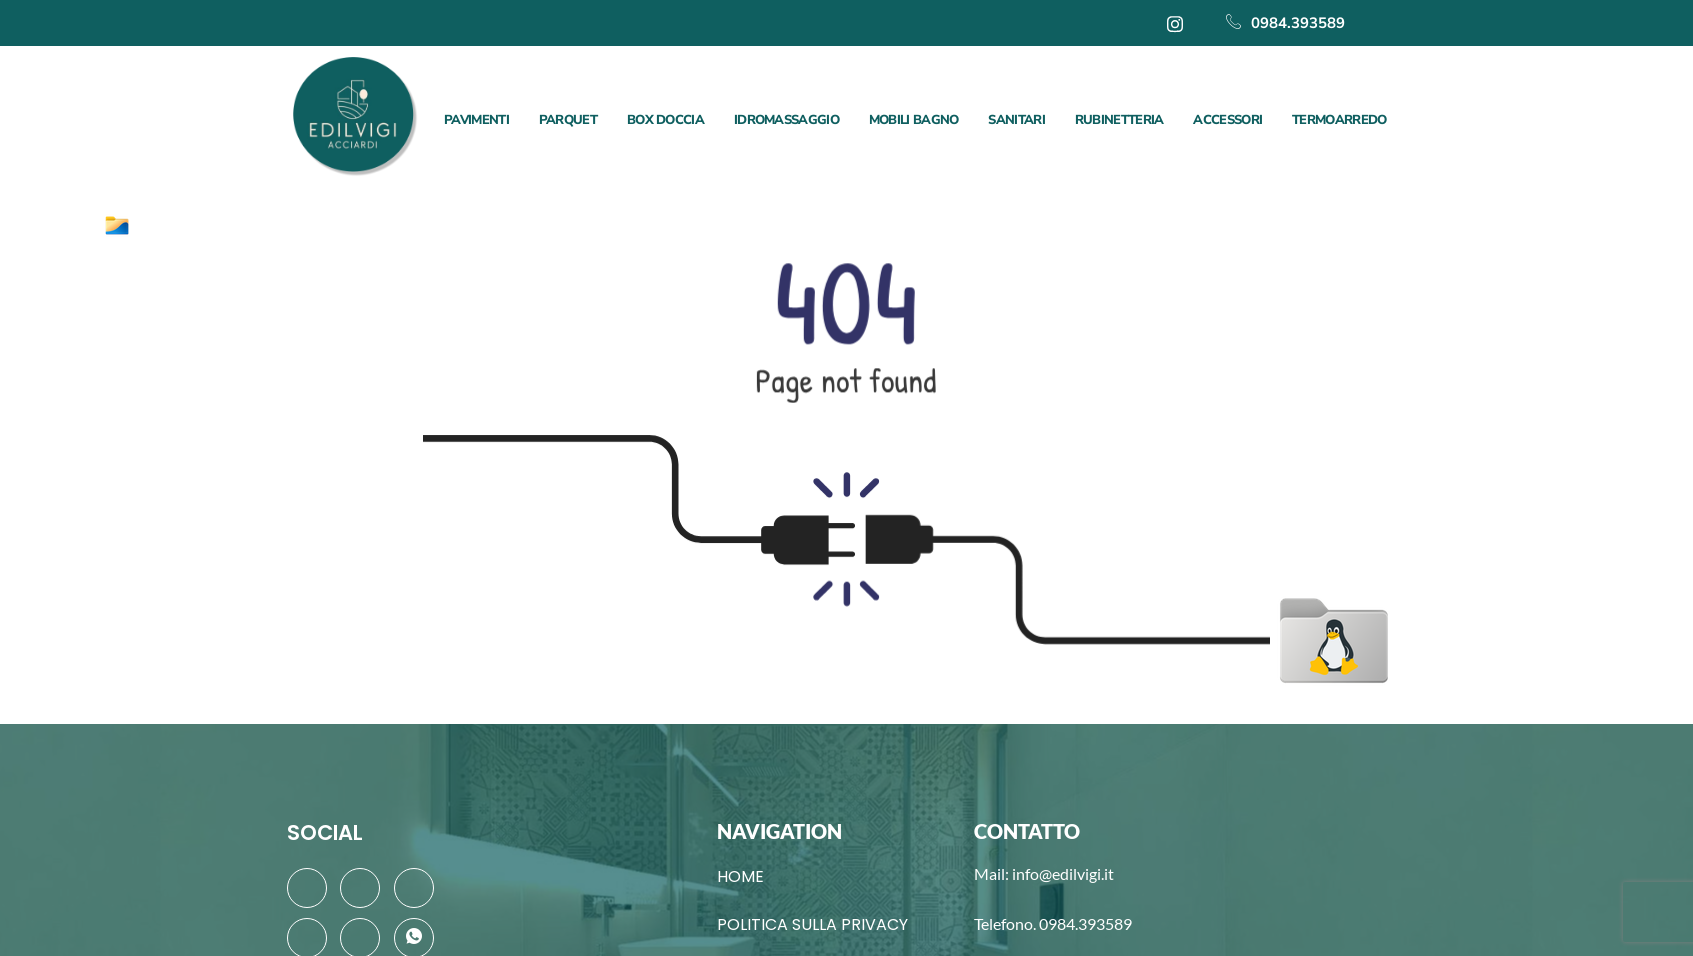  What do you see at coordinates (1333, 643) in the screenshot?
I see `open linux files folder` at bounding box center [1333, 643].